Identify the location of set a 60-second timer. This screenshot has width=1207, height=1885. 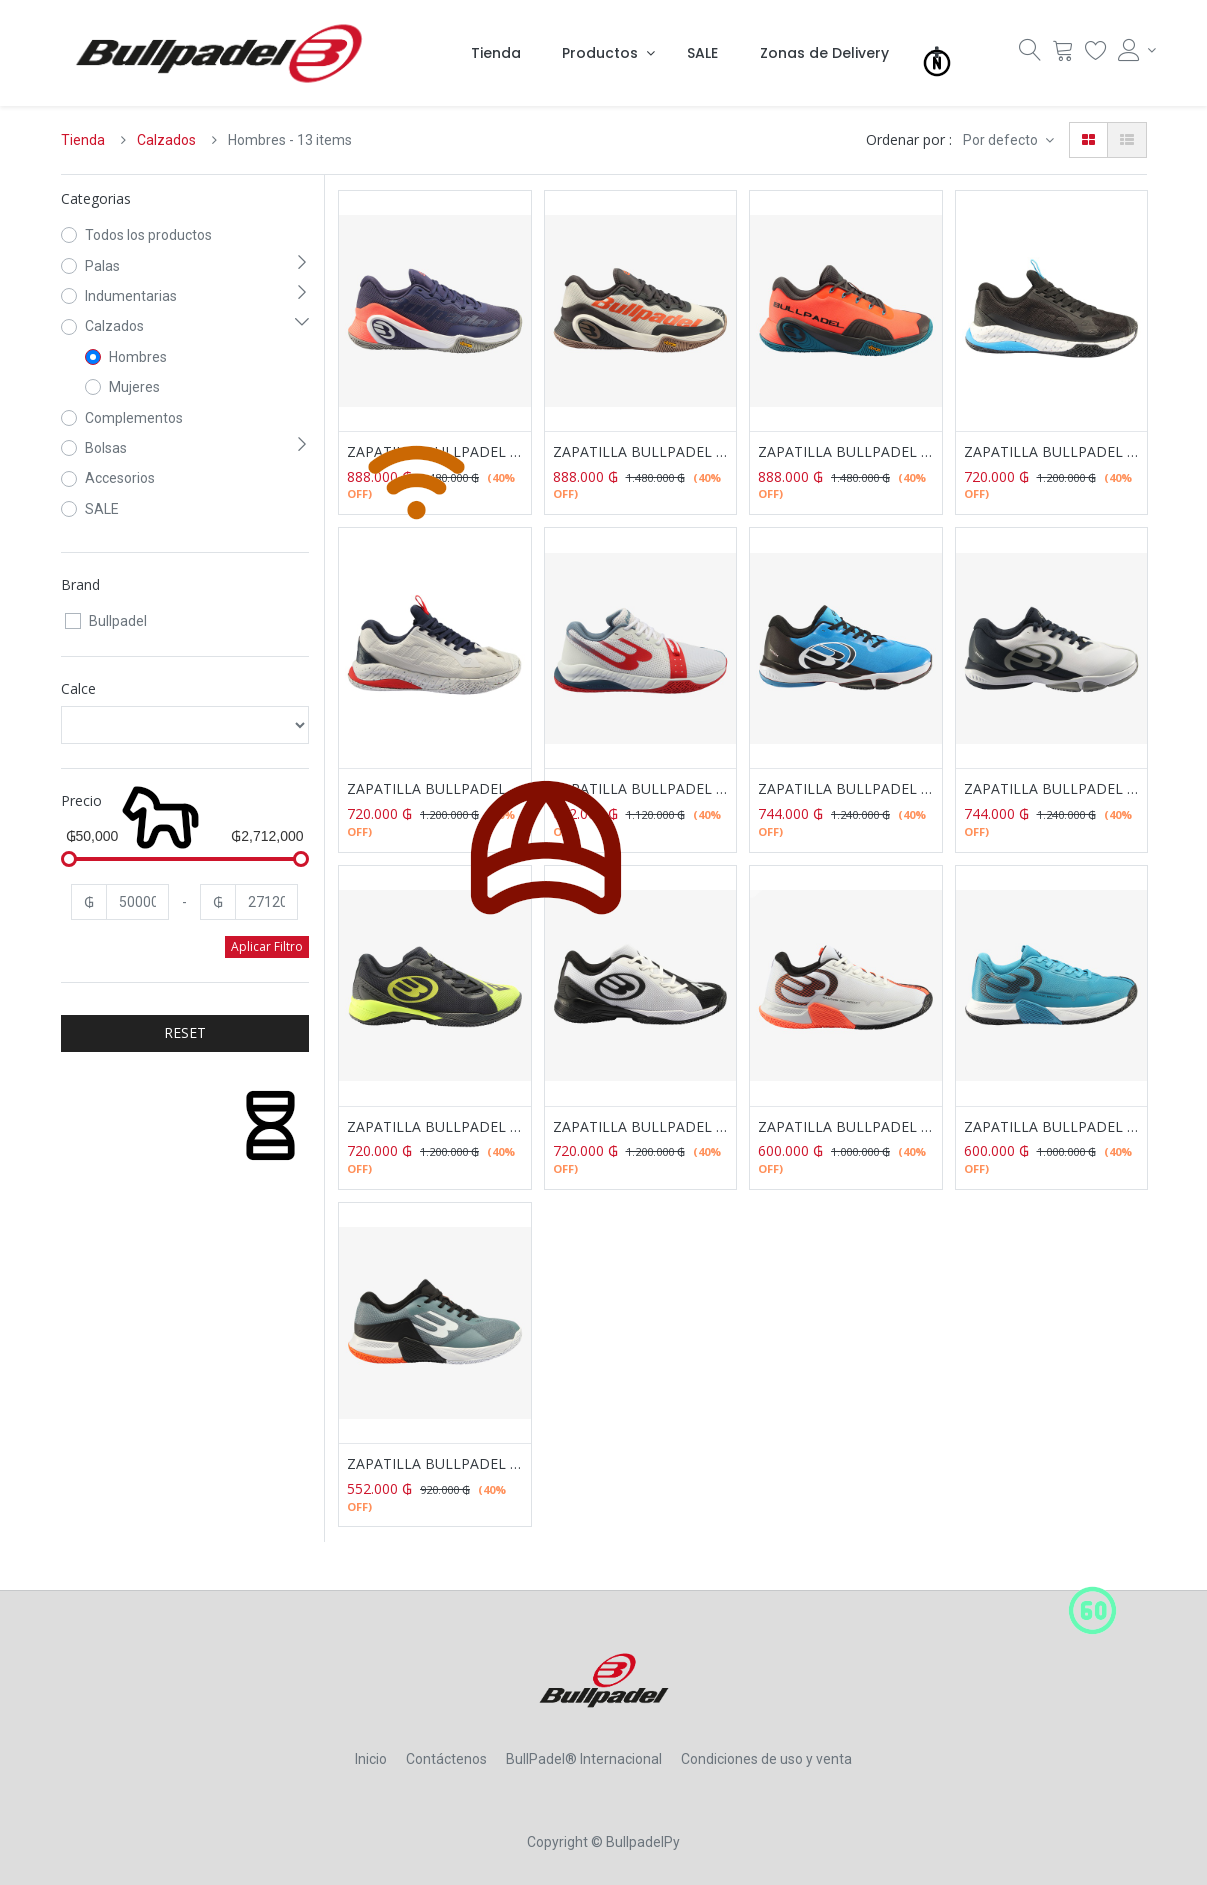
(1092, 1610).